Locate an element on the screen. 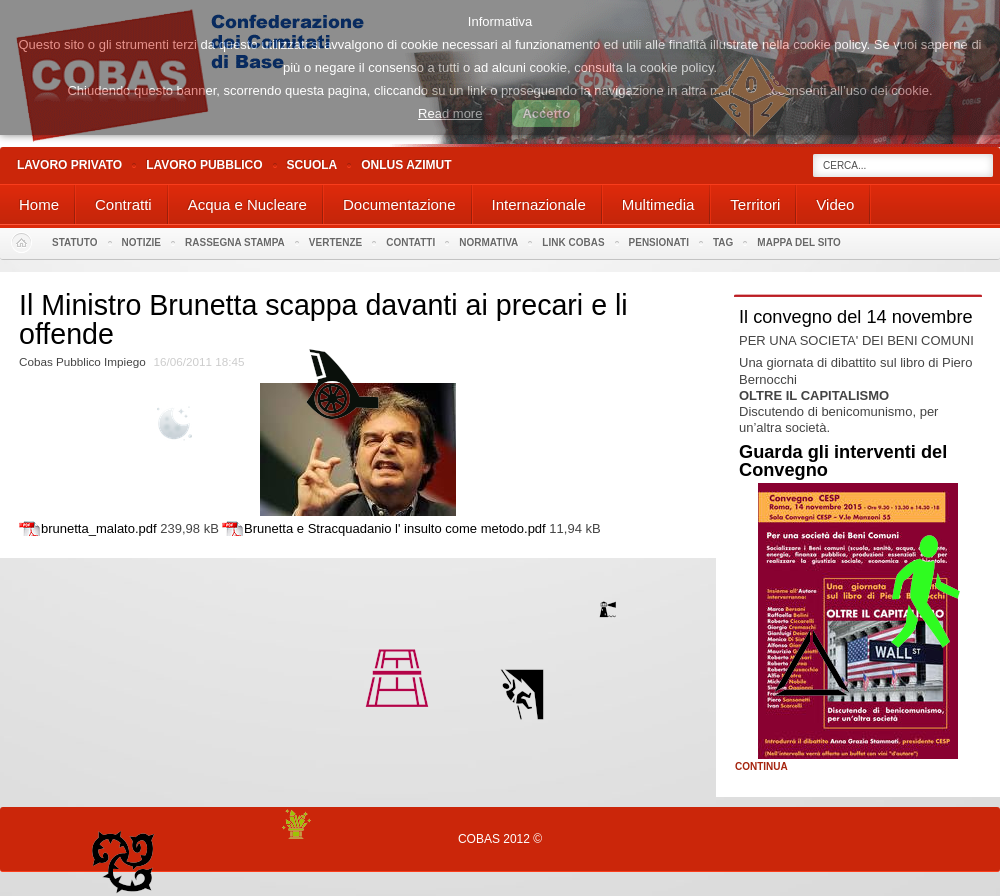 This screenshot has width=1000, height=896. helicopter tail rotor component in a game interface is located at coordinates (342, 384).